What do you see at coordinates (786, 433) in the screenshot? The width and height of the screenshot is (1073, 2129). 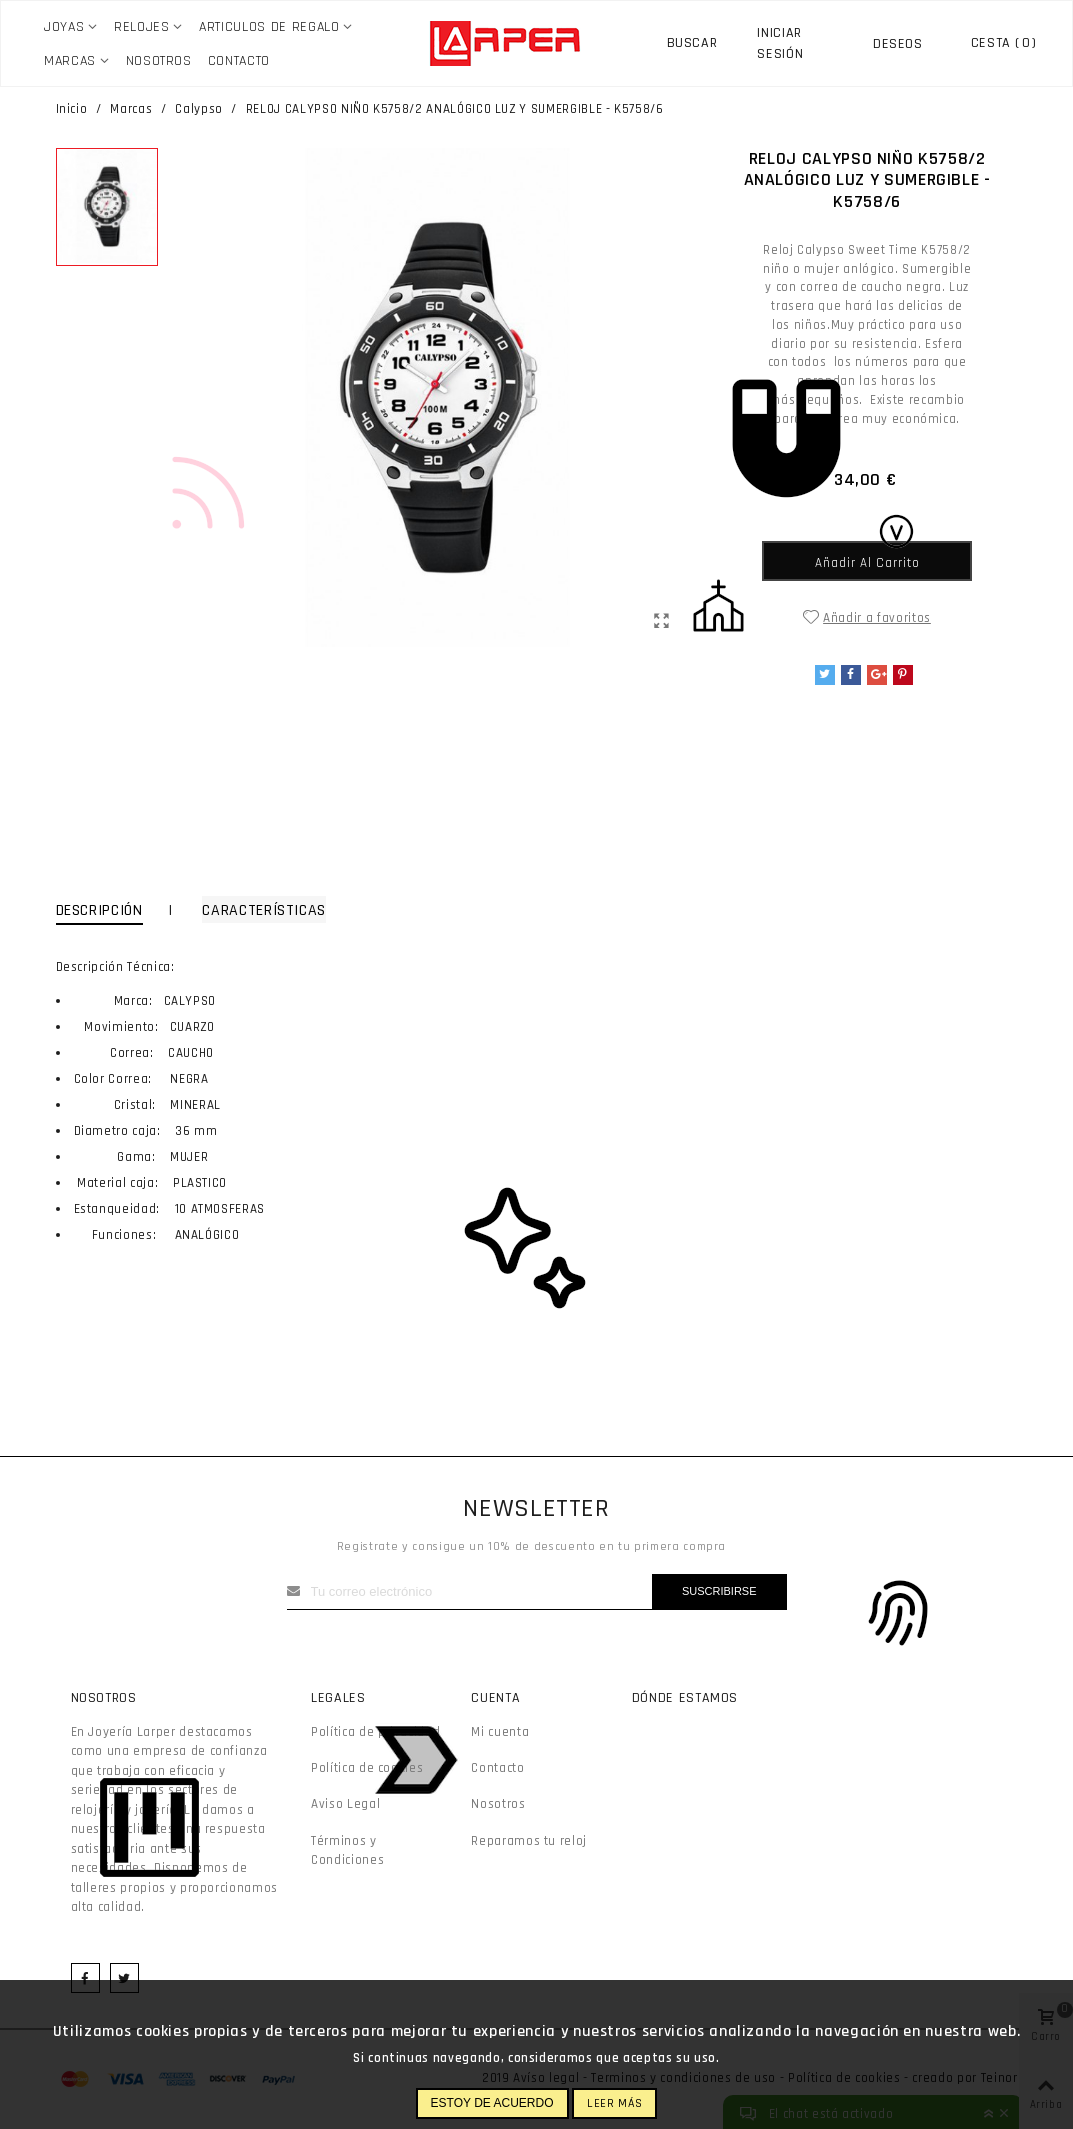 I see `activate magnetic snap or alignment tool` at bounding box center [786, 433].